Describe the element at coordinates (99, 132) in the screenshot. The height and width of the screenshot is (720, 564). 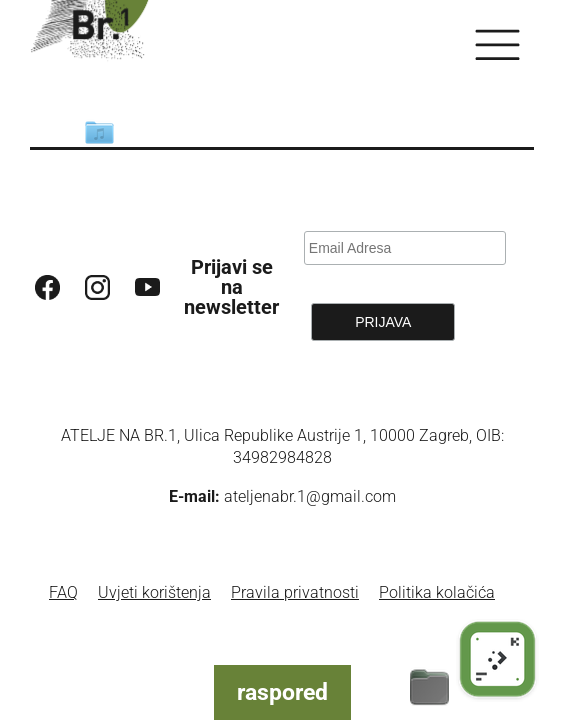
I see `open your music folder` at that location.